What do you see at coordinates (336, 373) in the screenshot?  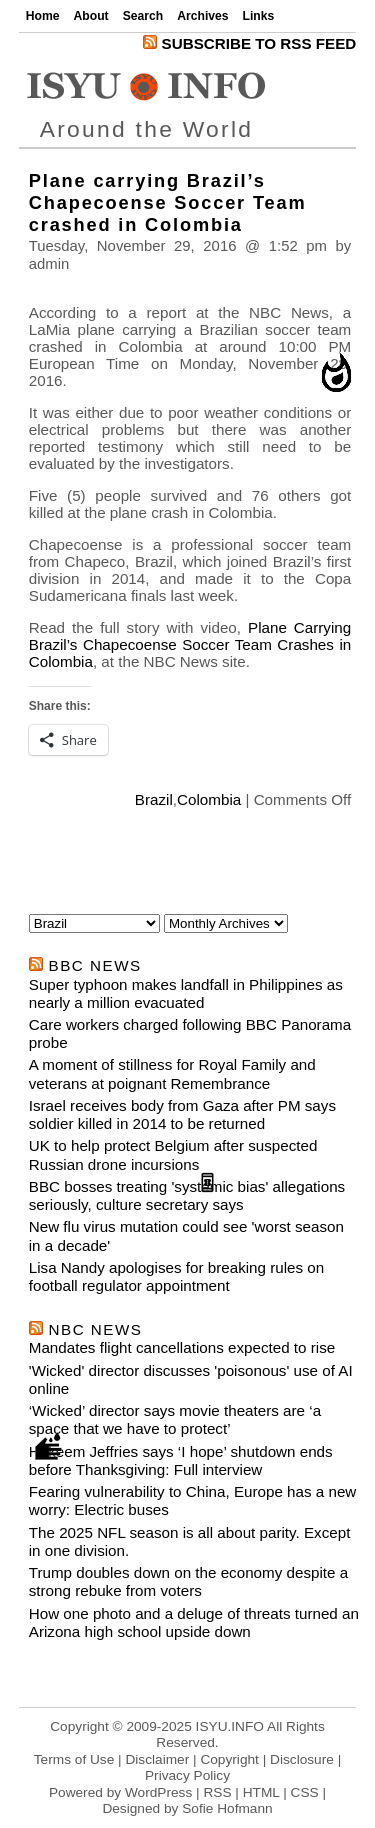 I see `view trending or popular content` at bounding box center [336, 373].